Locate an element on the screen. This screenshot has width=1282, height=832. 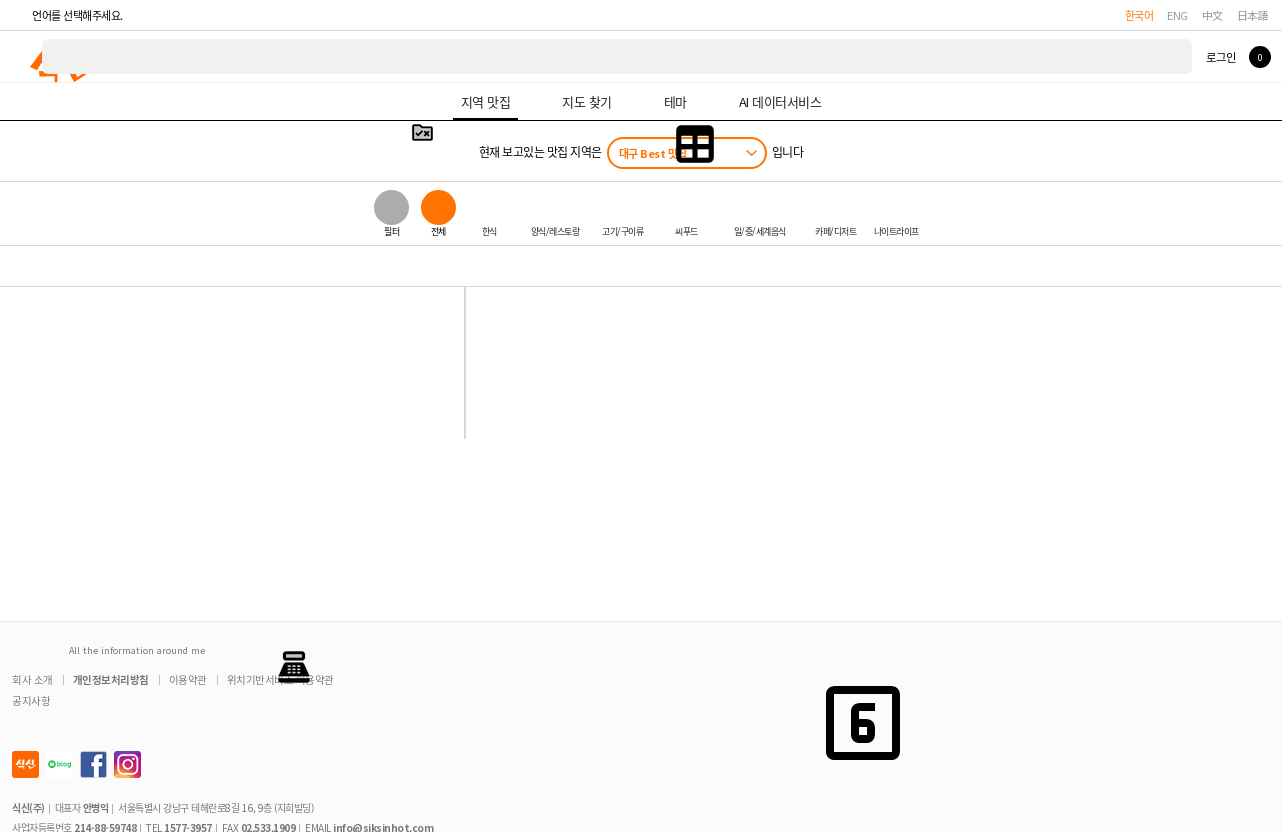
access point of sale terminal is located at coordinates (294, 667).